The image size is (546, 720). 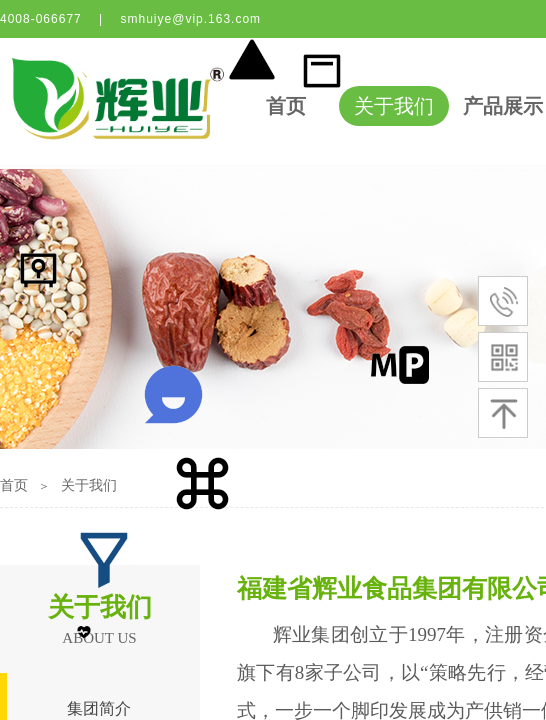 What do you see at coordinates (38, 269) in the screenshot?
I see `access secure storage or vault` at bounding box center [38, 269].